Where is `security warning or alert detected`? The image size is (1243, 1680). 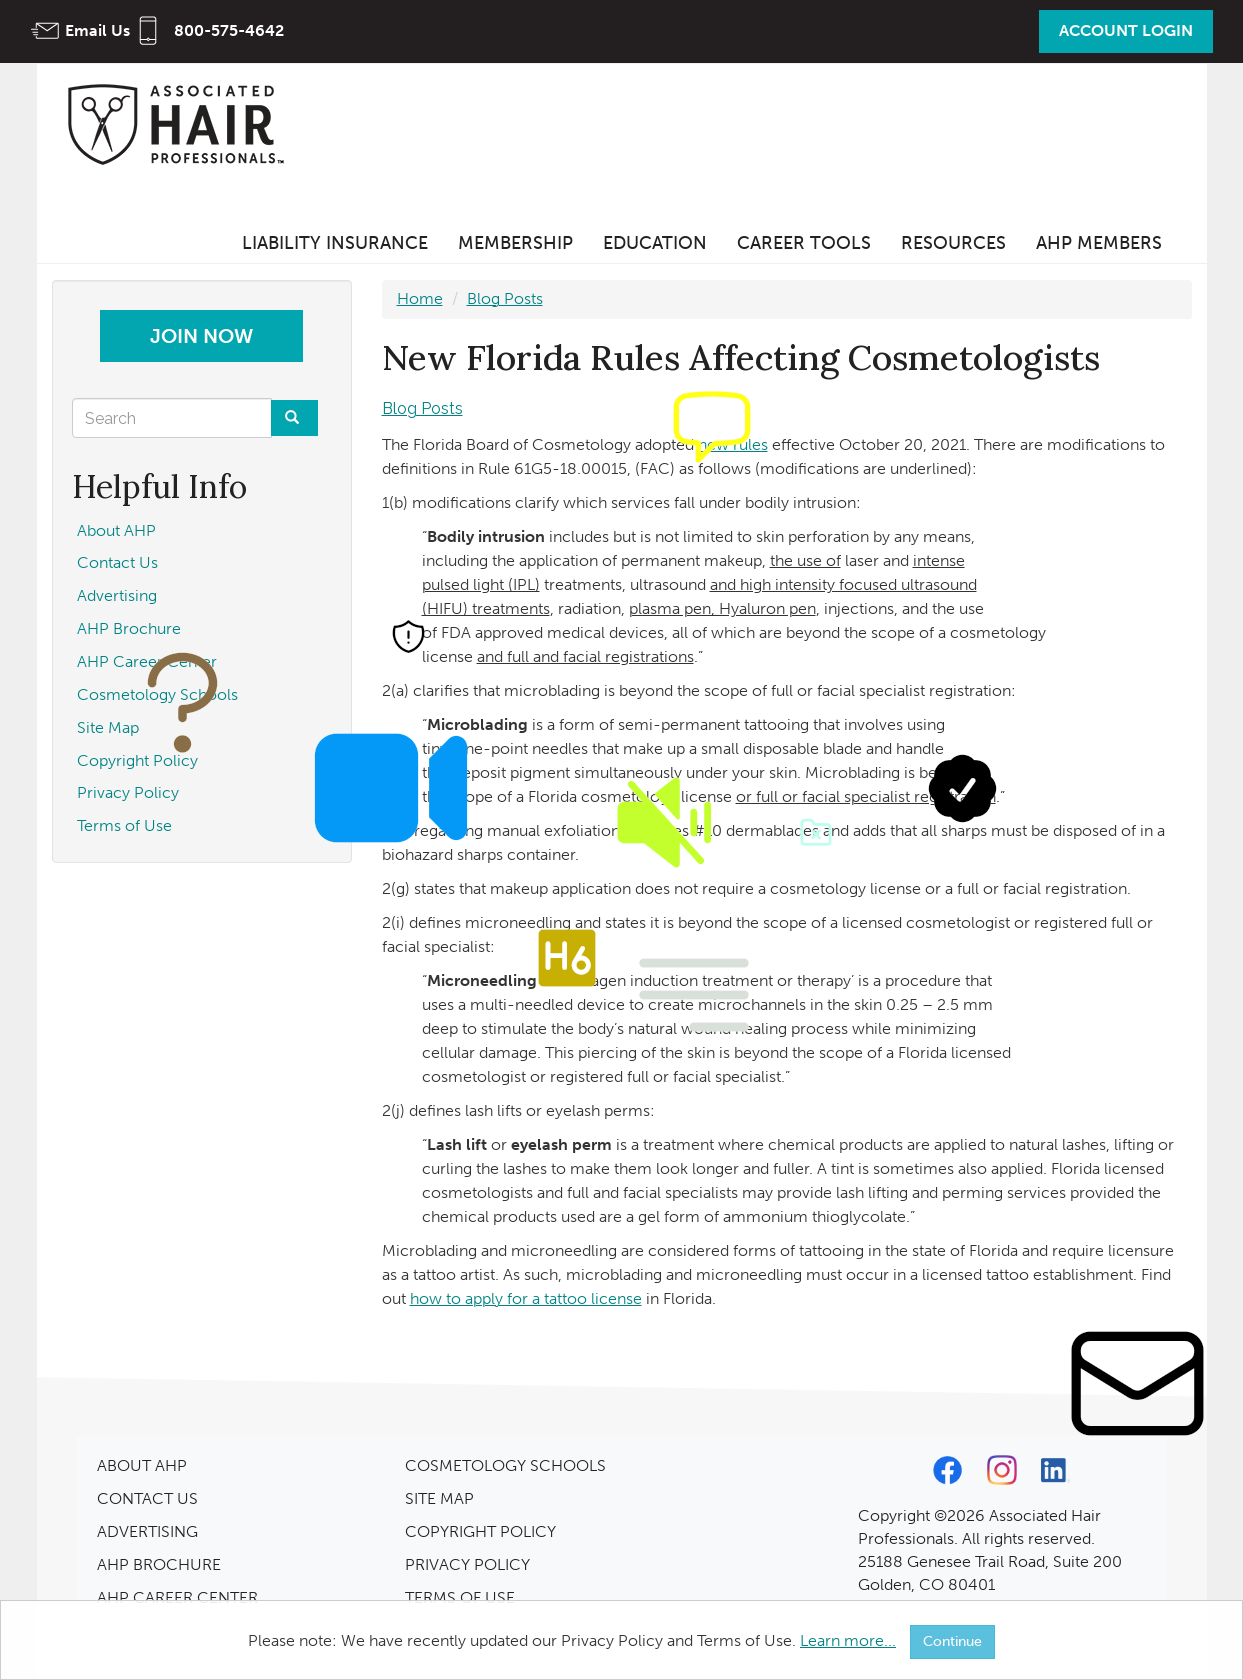
security warning or alert detected is located at coordinates (408, 636).